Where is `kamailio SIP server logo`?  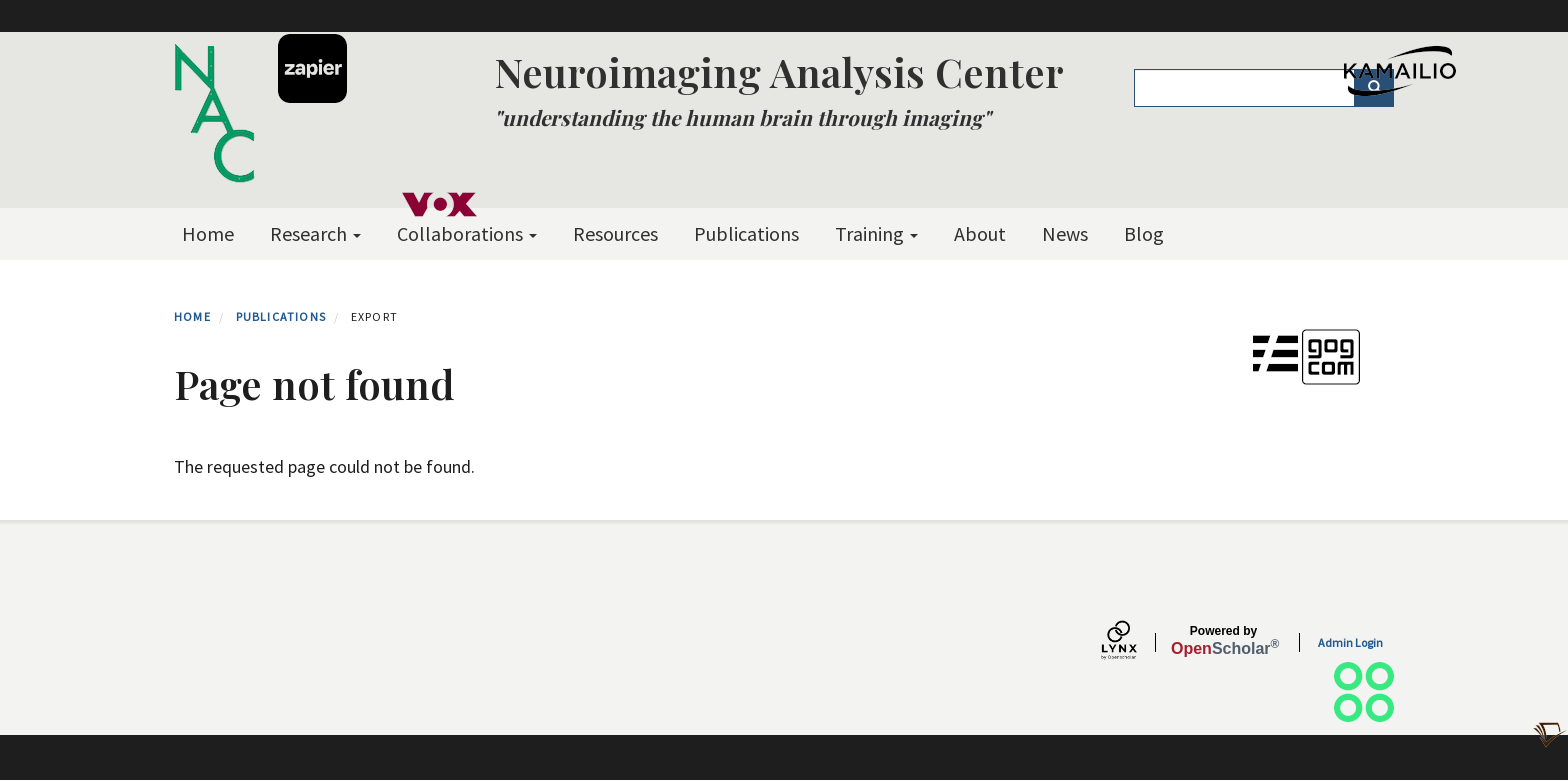 kamailio SIP server logo is located at coordinates (1400, 71).